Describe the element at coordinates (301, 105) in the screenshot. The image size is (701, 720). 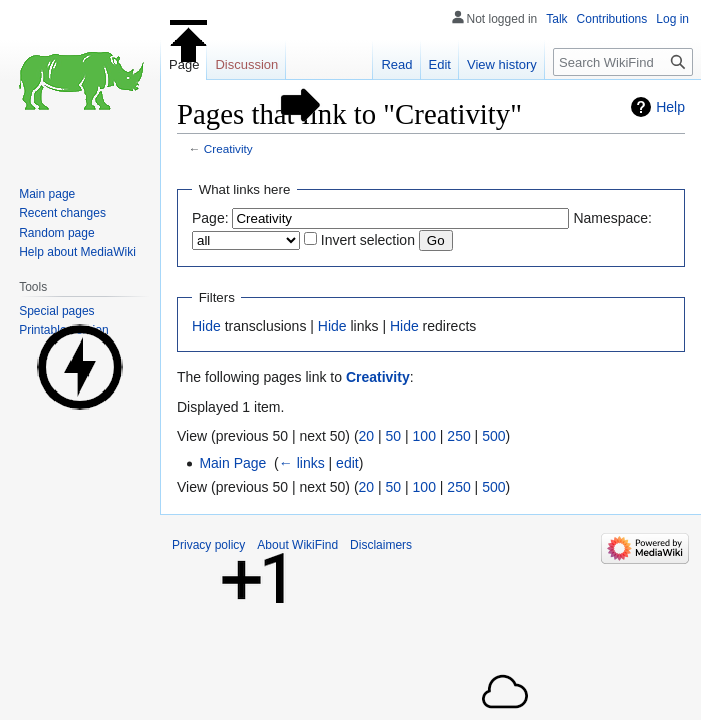
I see `forward an email or message` at that location.